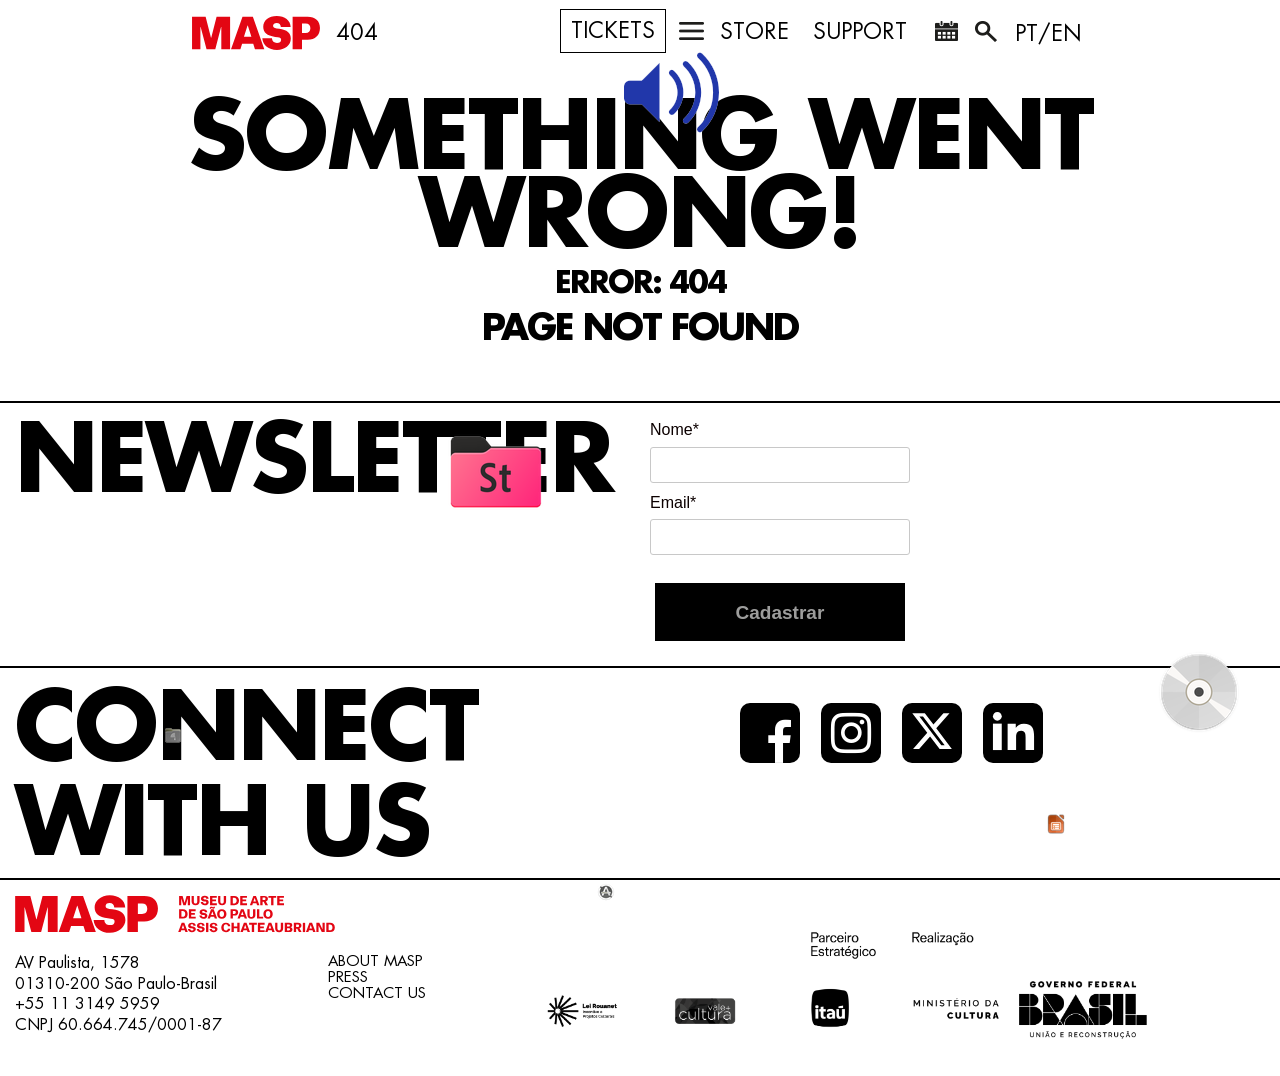 This screenshot has height=1076, width=1280. What do you see at coordinates (173, 735) in the screenshot?
I see `folder synced with insync cloud service` at bounding box center [173, 735].